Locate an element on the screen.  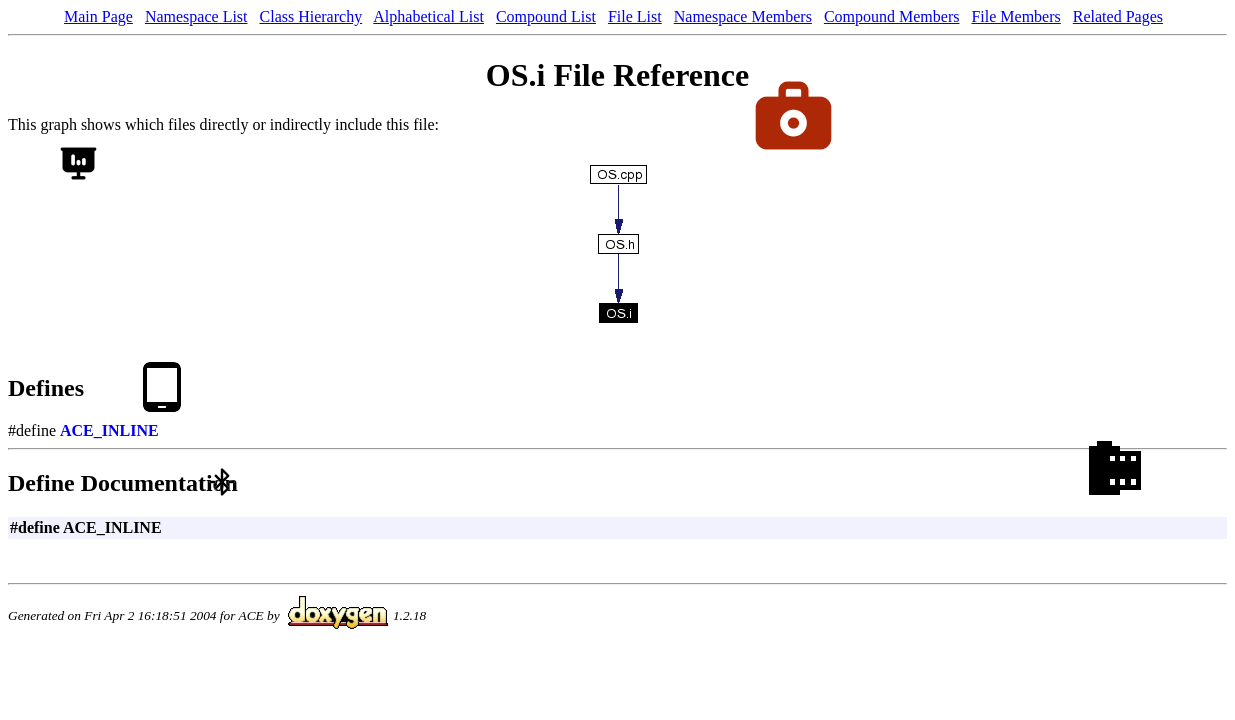
take a photo is located at coordinates (793, 115).